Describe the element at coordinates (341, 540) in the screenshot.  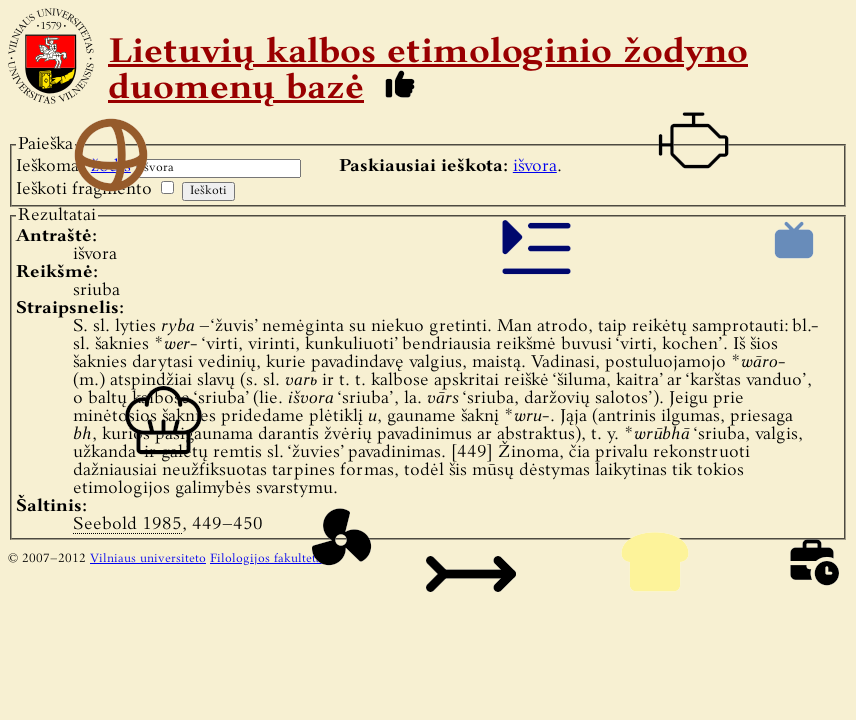
I see `adjust fan or ventilation settings` at that location.